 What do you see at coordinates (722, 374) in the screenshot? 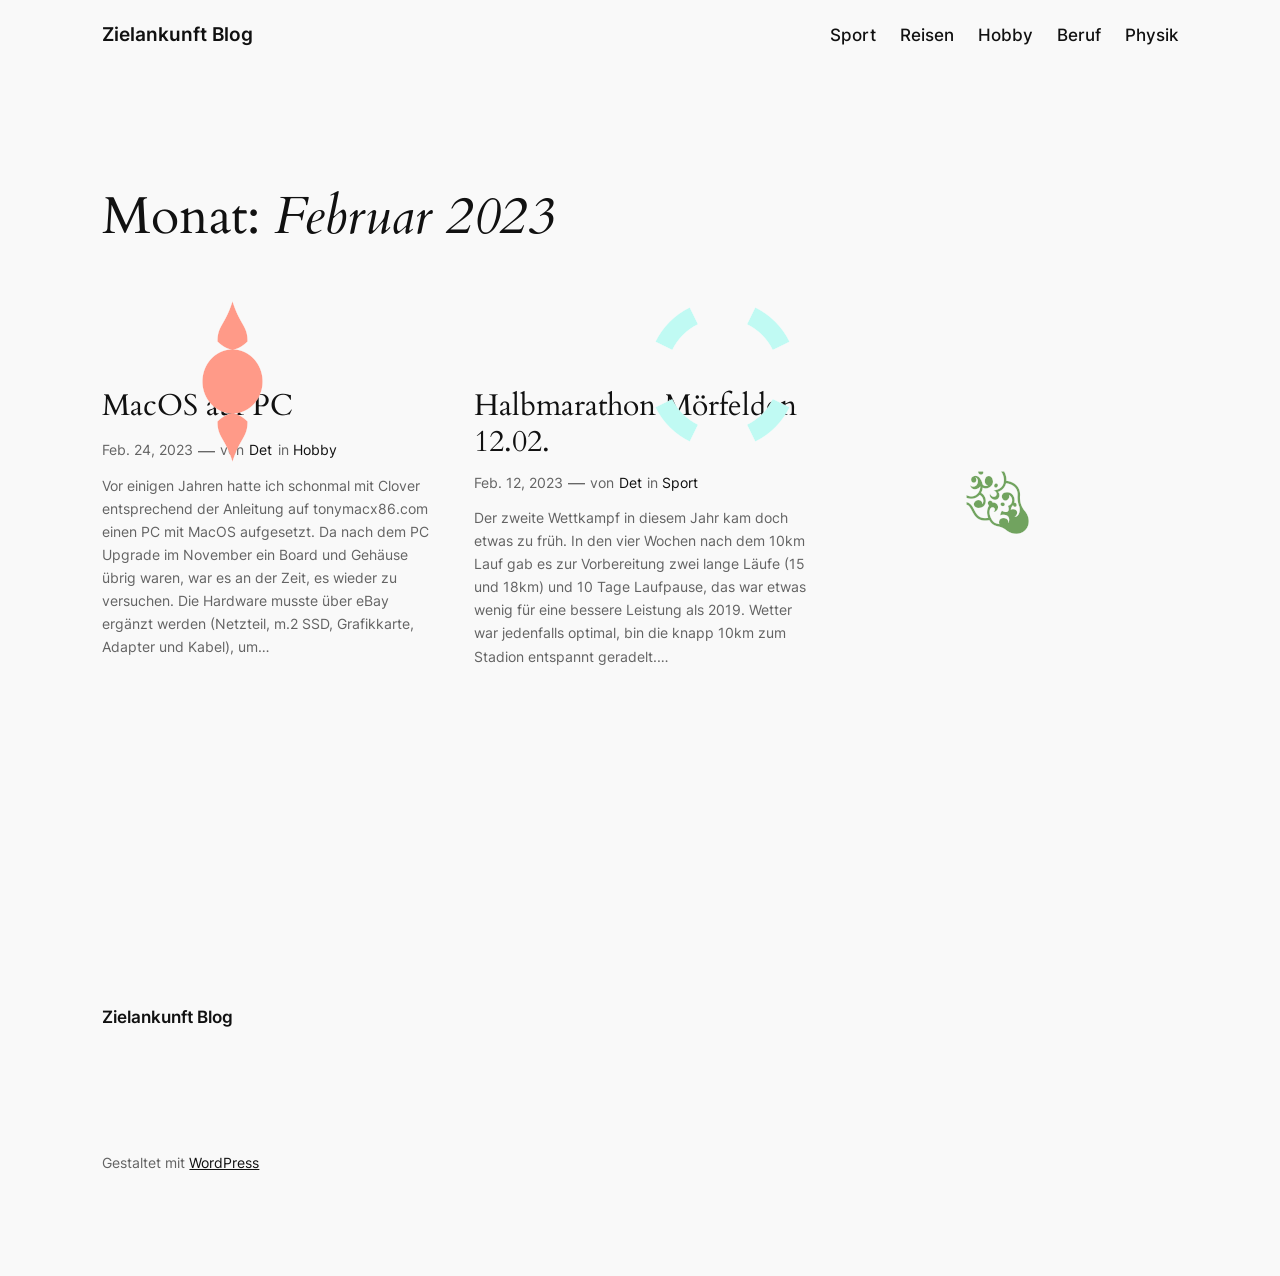
I see `tap to select an item or target` at bounding box center [722, 374].